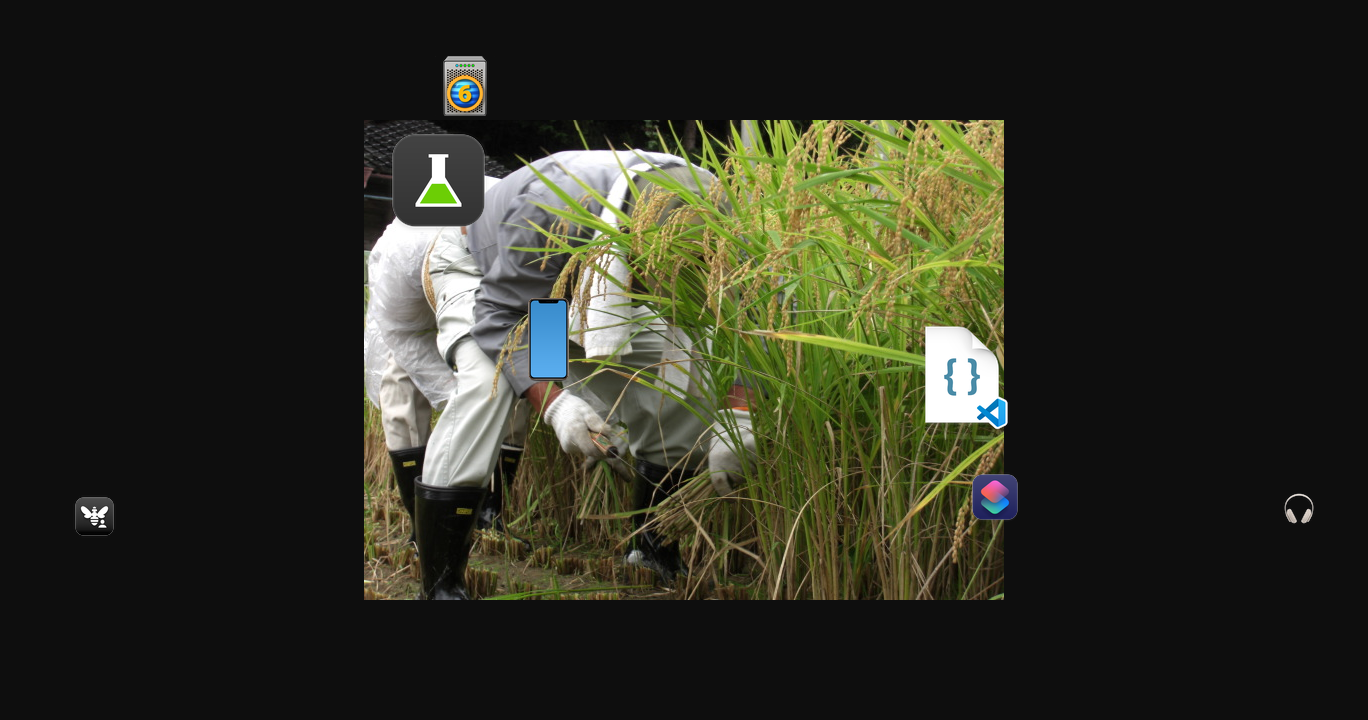 This screenshot has width=1368, height=720. I want to click on open kandji device management agent, so click(94, 516).